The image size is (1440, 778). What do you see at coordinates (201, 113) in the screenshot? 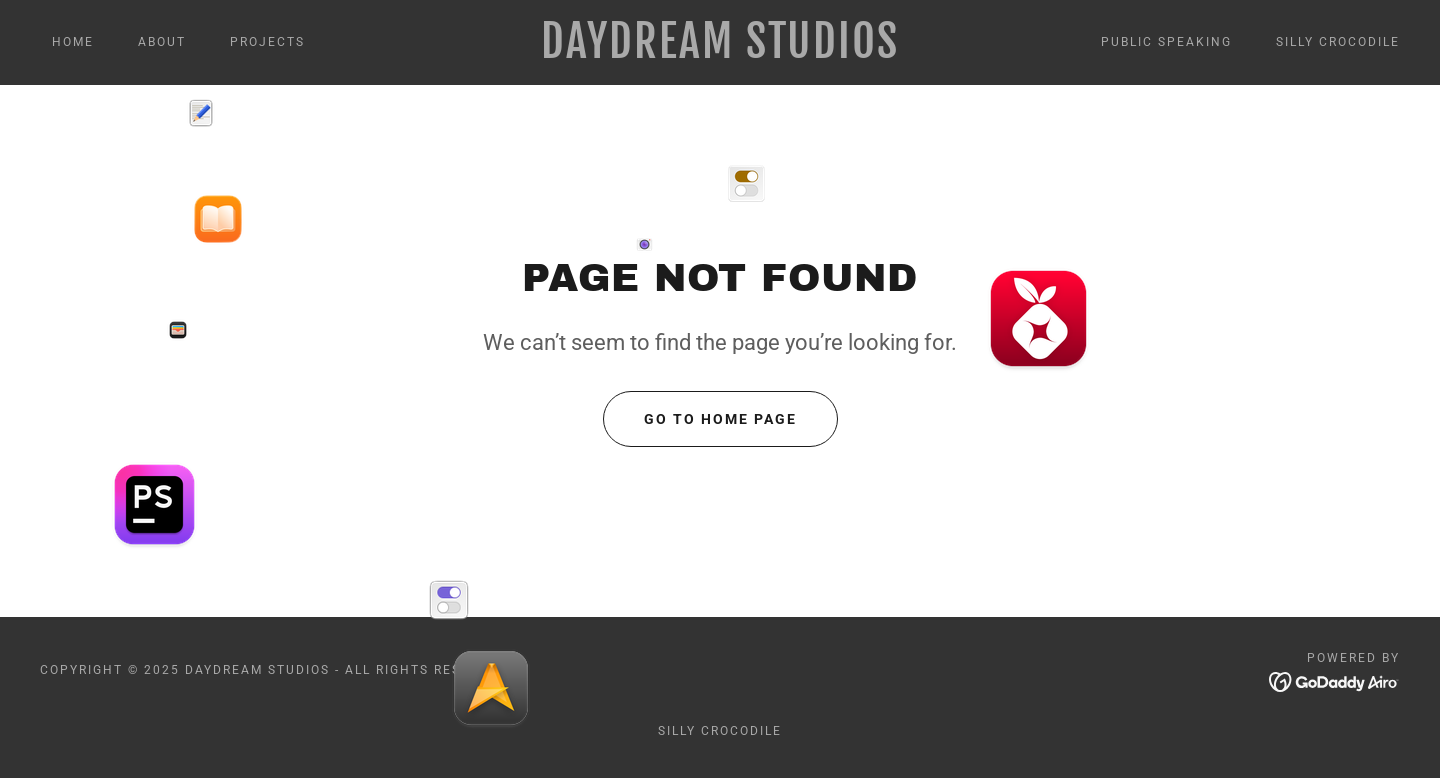
I see `open gedit text editor` at bounding box center [201, 113].